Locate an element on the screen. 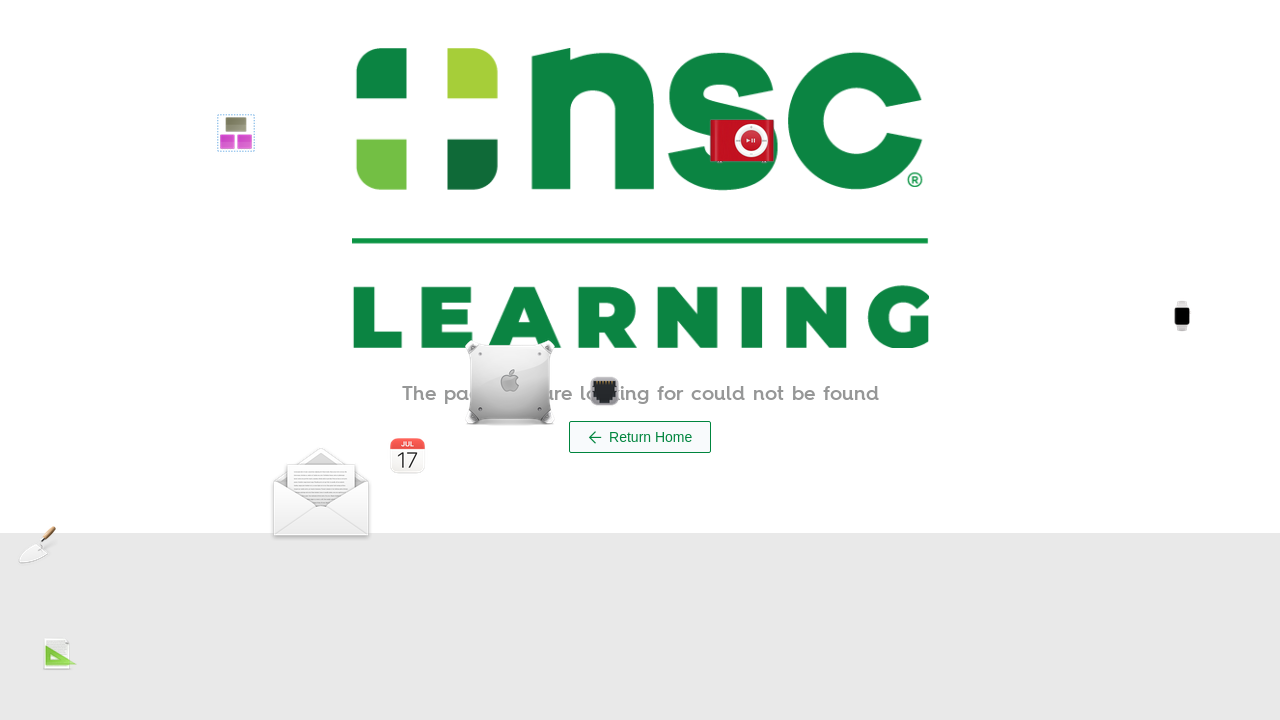 This screenshot has height=720, width=1280. indicates a power mac g4 quicksilver device is located at coordinates (510, 381).